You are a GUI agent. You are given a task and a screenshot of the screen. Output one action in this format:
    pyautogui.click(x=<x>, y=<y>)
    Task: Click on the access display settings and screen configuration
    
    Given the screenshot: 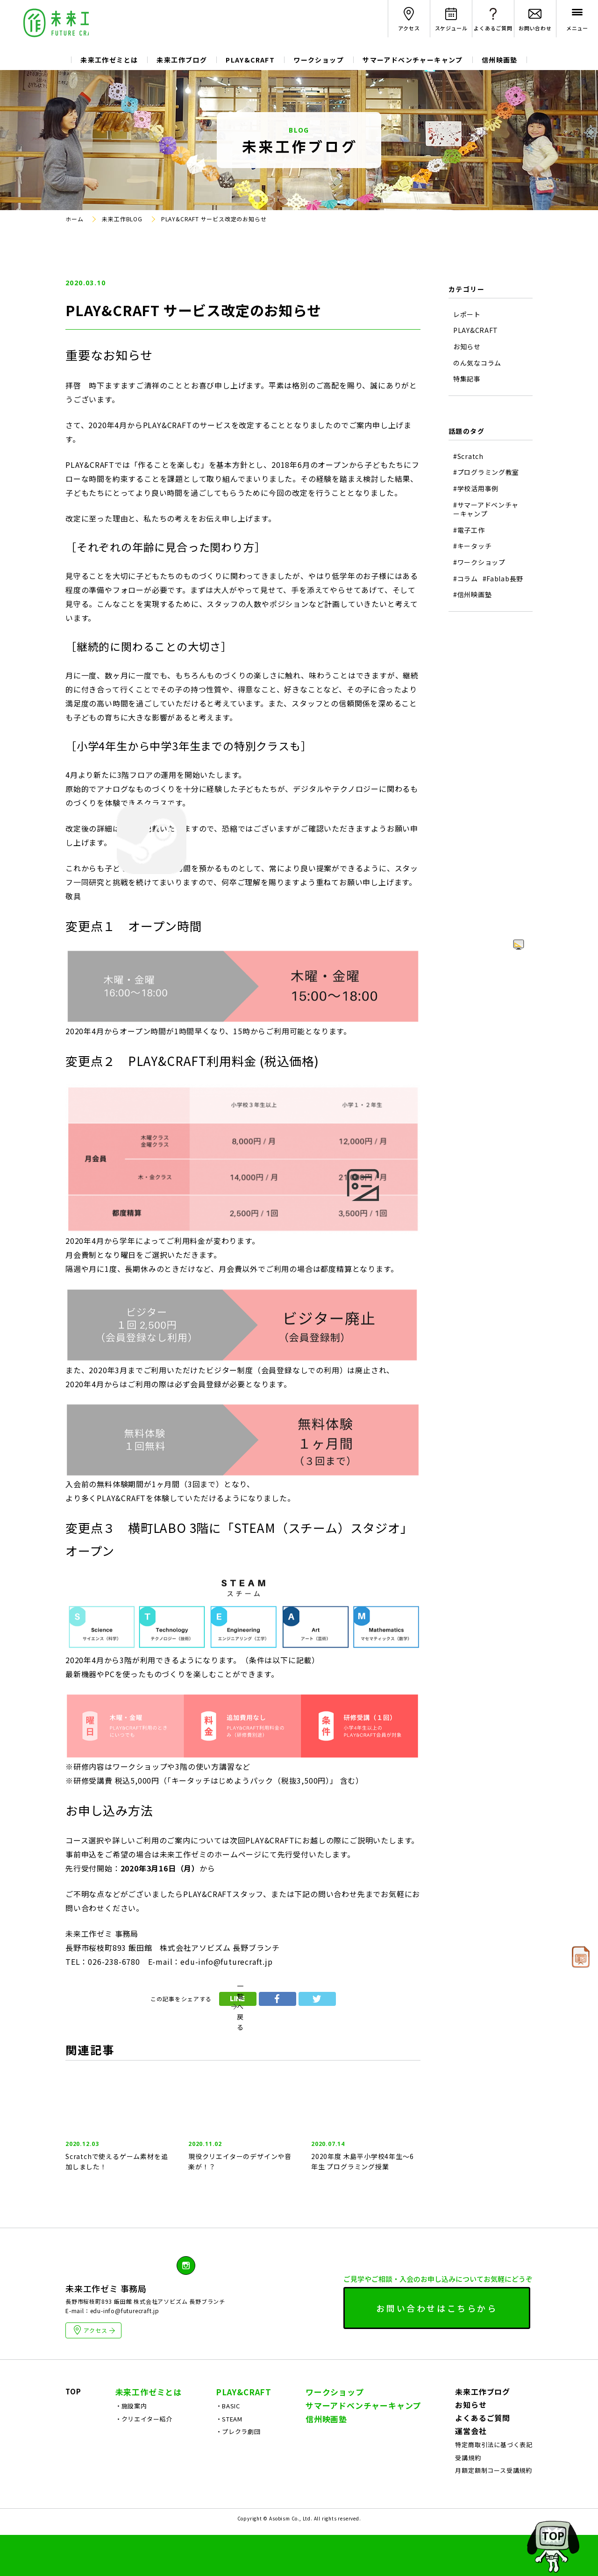 What is the action you would take?
    pyautogui.click(x=519, y=945)
    